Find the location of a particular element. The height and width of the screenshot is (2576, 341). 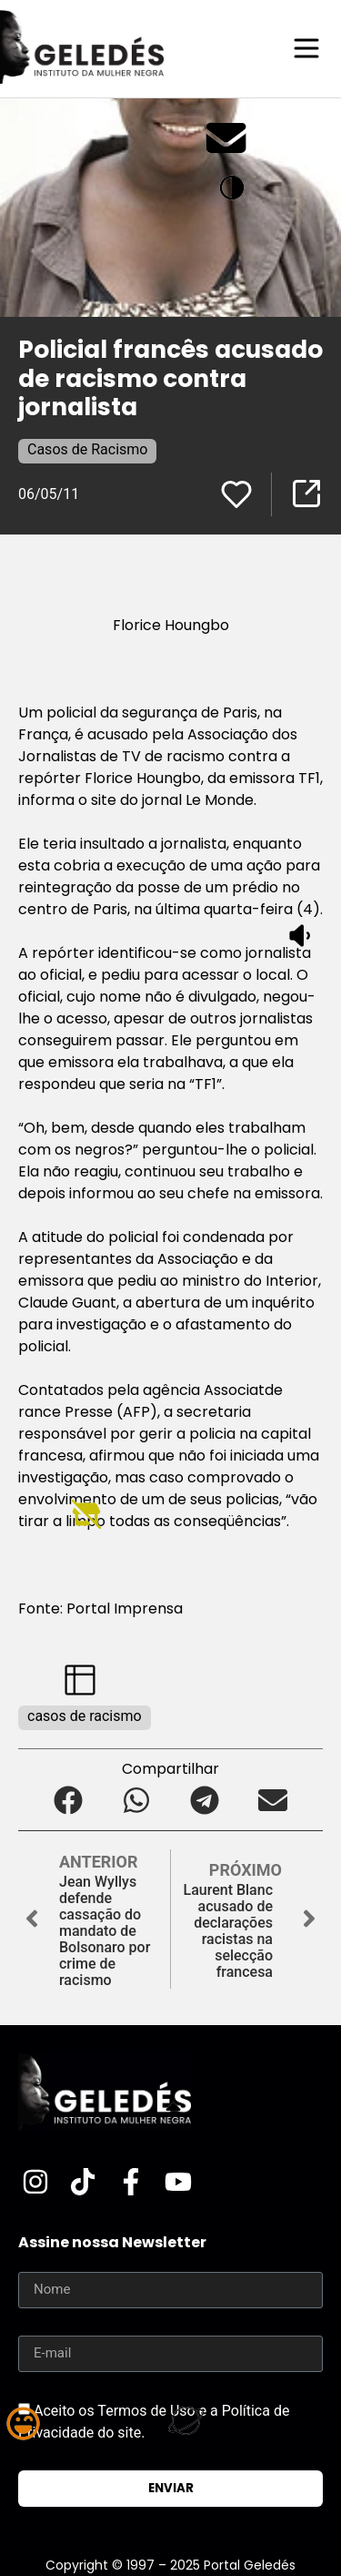

adjust audio to low volume is located at coordinates (300, 935).